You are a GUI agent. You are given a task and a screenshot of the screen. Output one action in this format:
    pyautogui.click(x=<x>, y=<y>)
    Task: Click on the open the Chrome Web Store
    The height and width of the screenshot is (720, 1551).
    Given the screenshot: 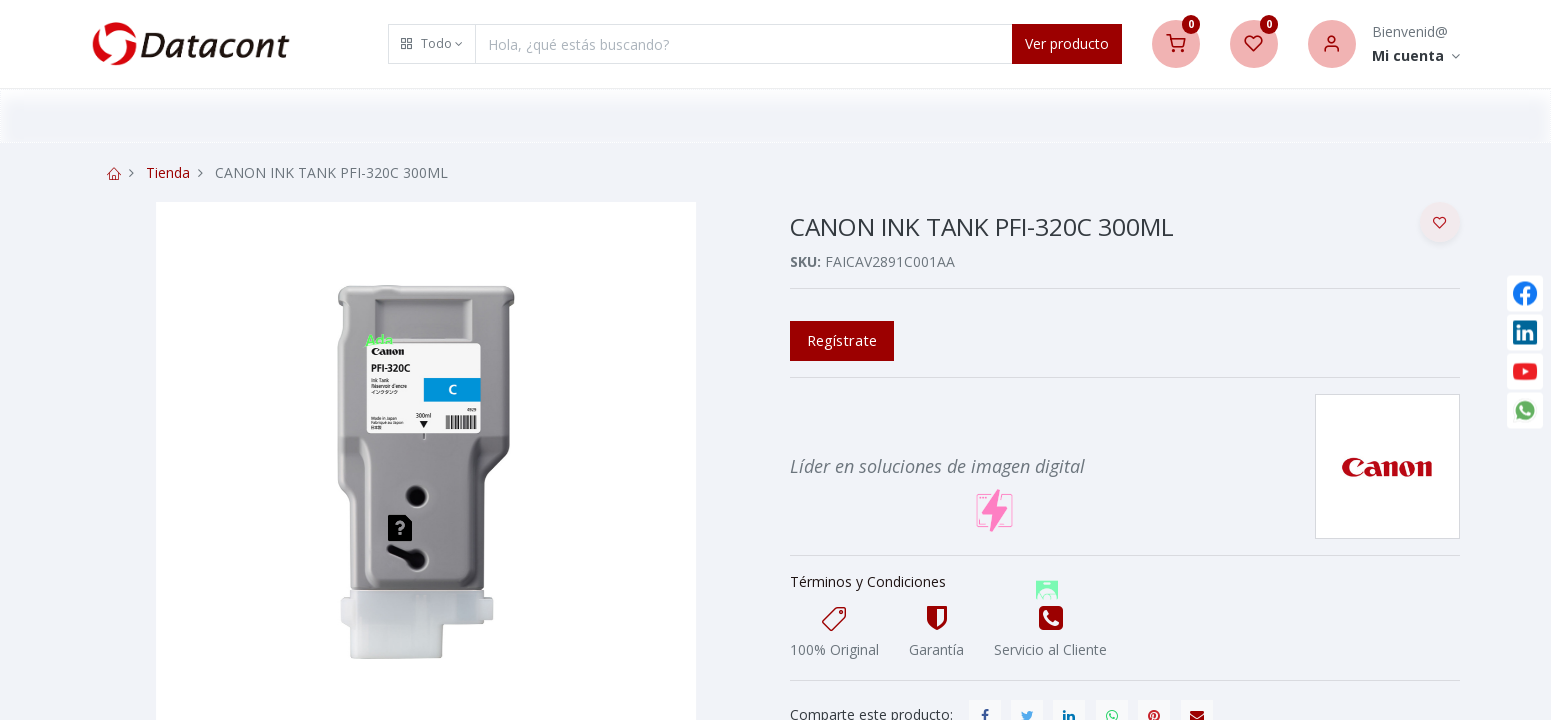 What is the action you would take?
    pyautogui.click(x=1047, y=590)
    